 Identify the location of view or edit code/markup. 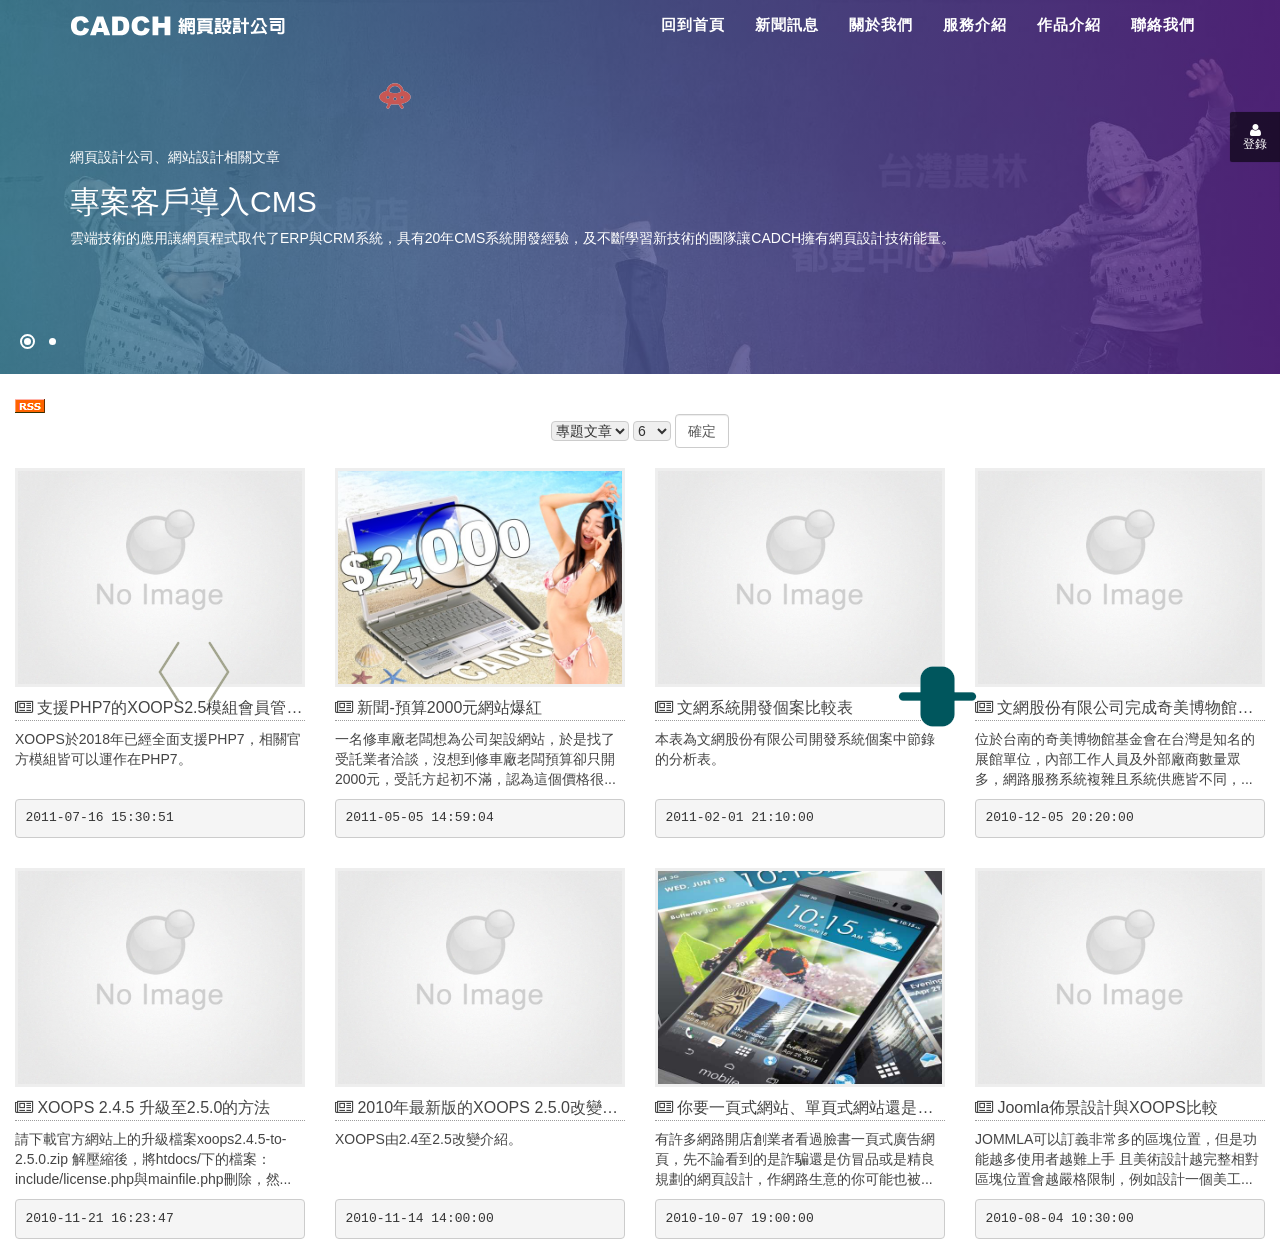
(194, 672).